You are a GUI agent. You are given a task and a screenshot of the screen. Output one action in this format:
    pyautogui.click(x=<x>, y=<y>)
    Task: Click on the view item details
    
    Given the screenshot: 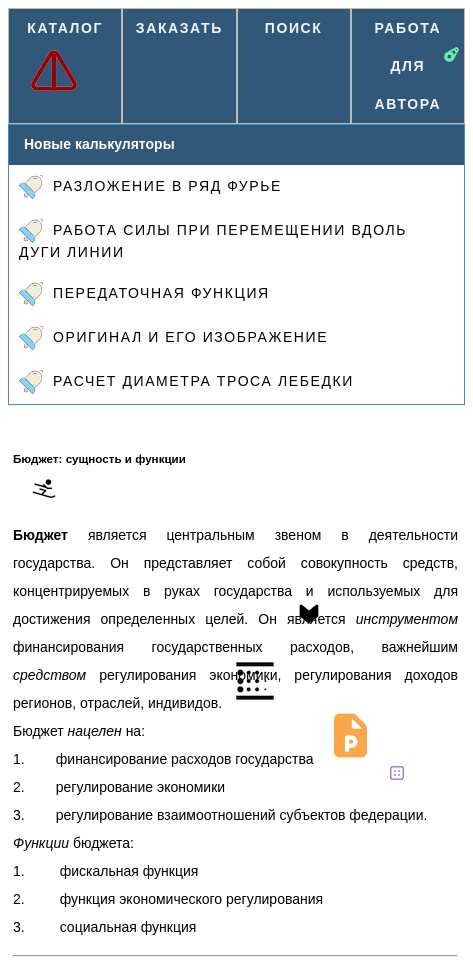 What is the action you would take?
    pyautogui.click(x=54, y=72)
    